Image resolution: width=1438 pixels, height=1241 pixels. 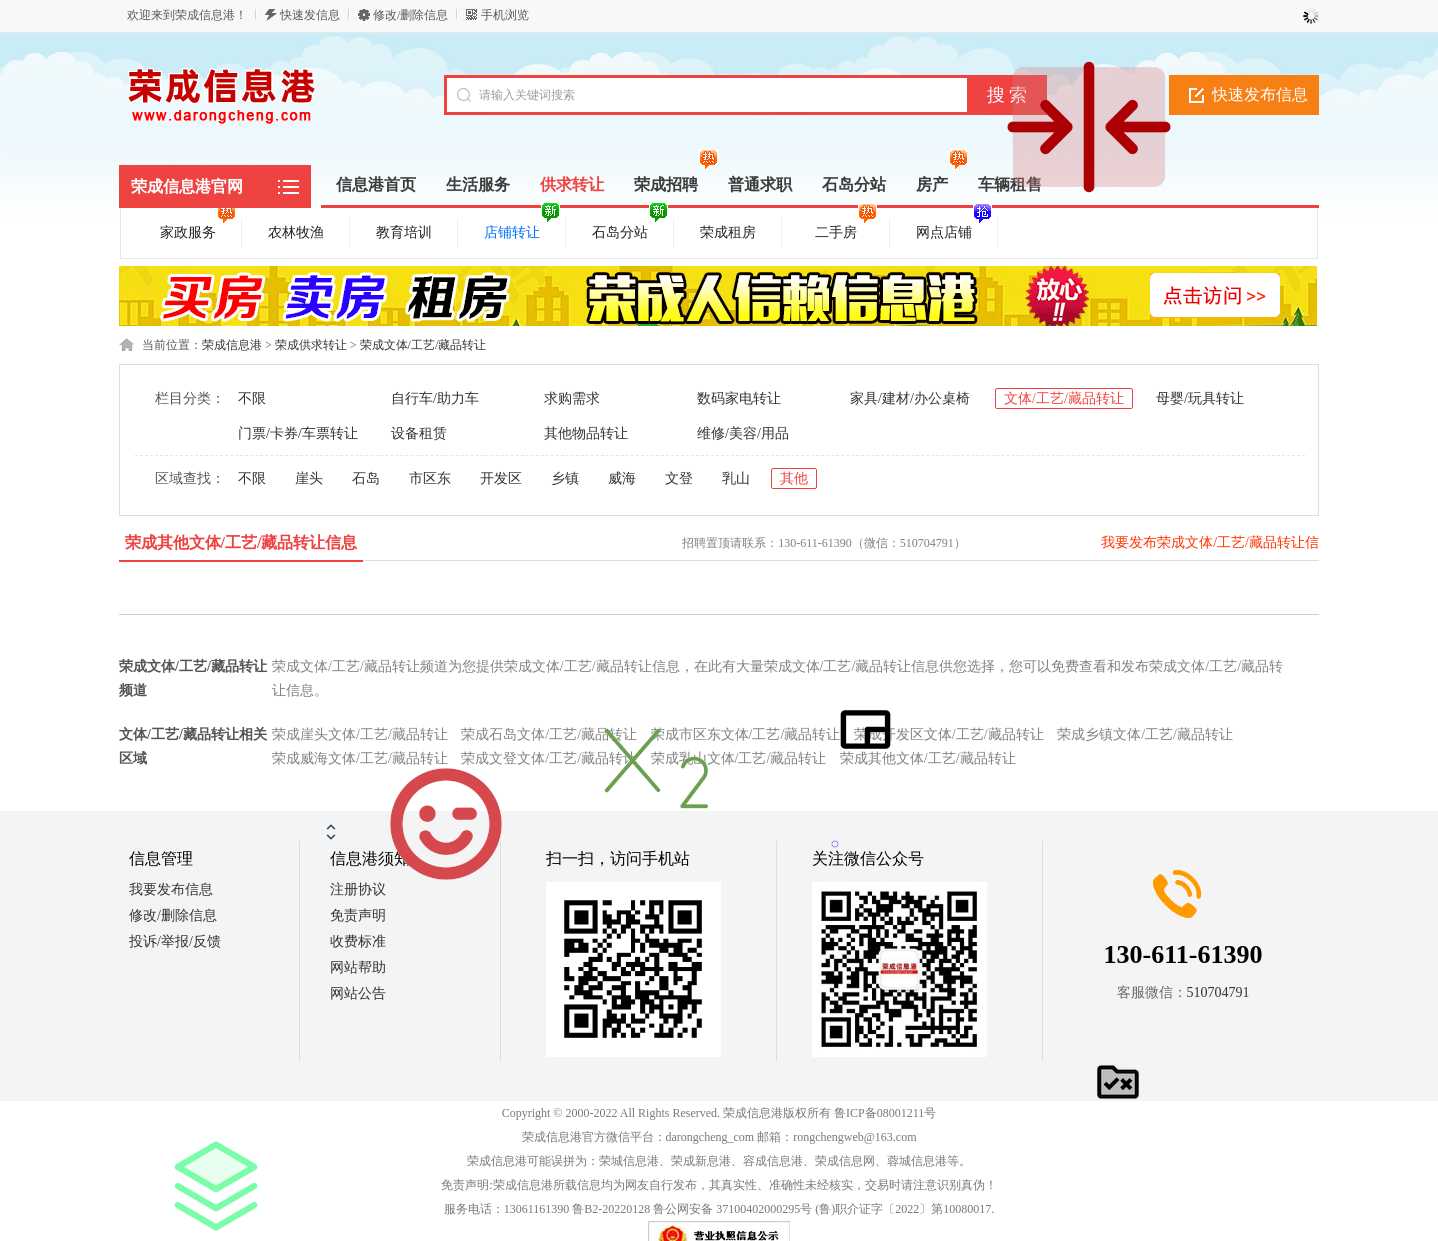 What do you see at coordinates (216, 1186) in the screenshot?
I see `view layers or stacked content` at bounding box center [216, 1186].